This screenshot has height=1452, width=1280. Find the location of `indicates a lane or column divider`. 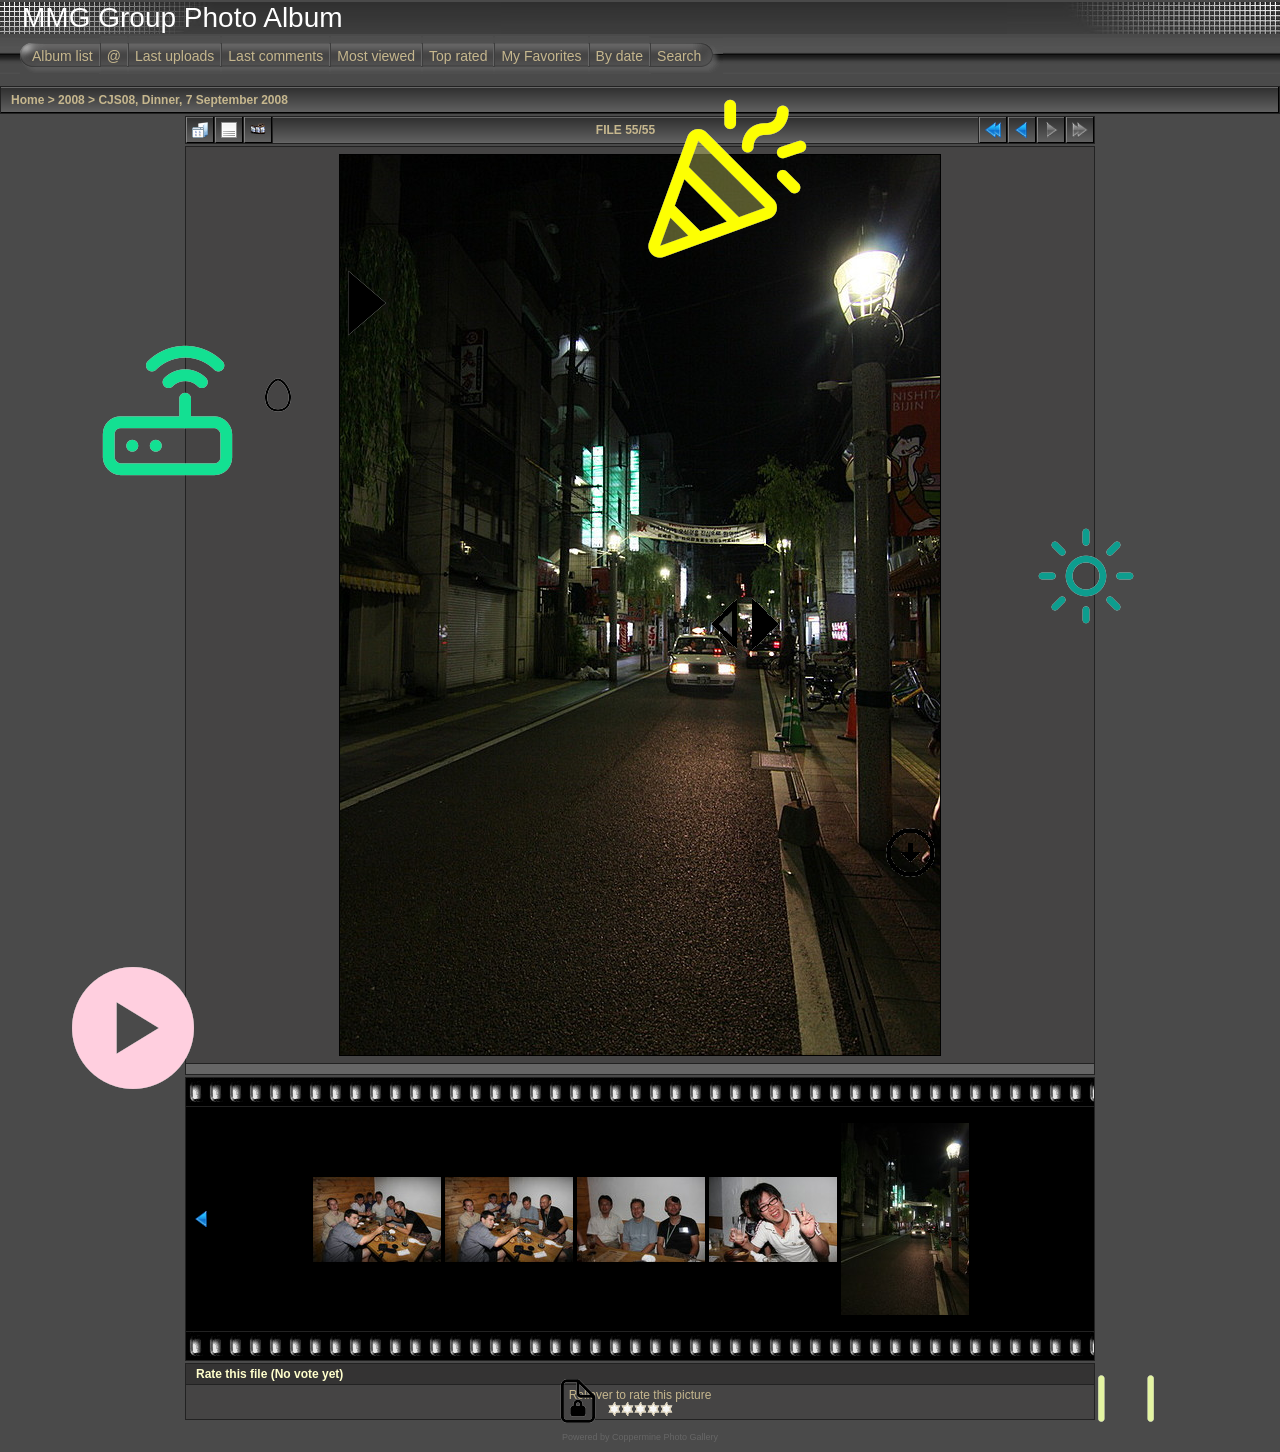

indicates a lane or column divider is located at coordinates (1126, 1397).